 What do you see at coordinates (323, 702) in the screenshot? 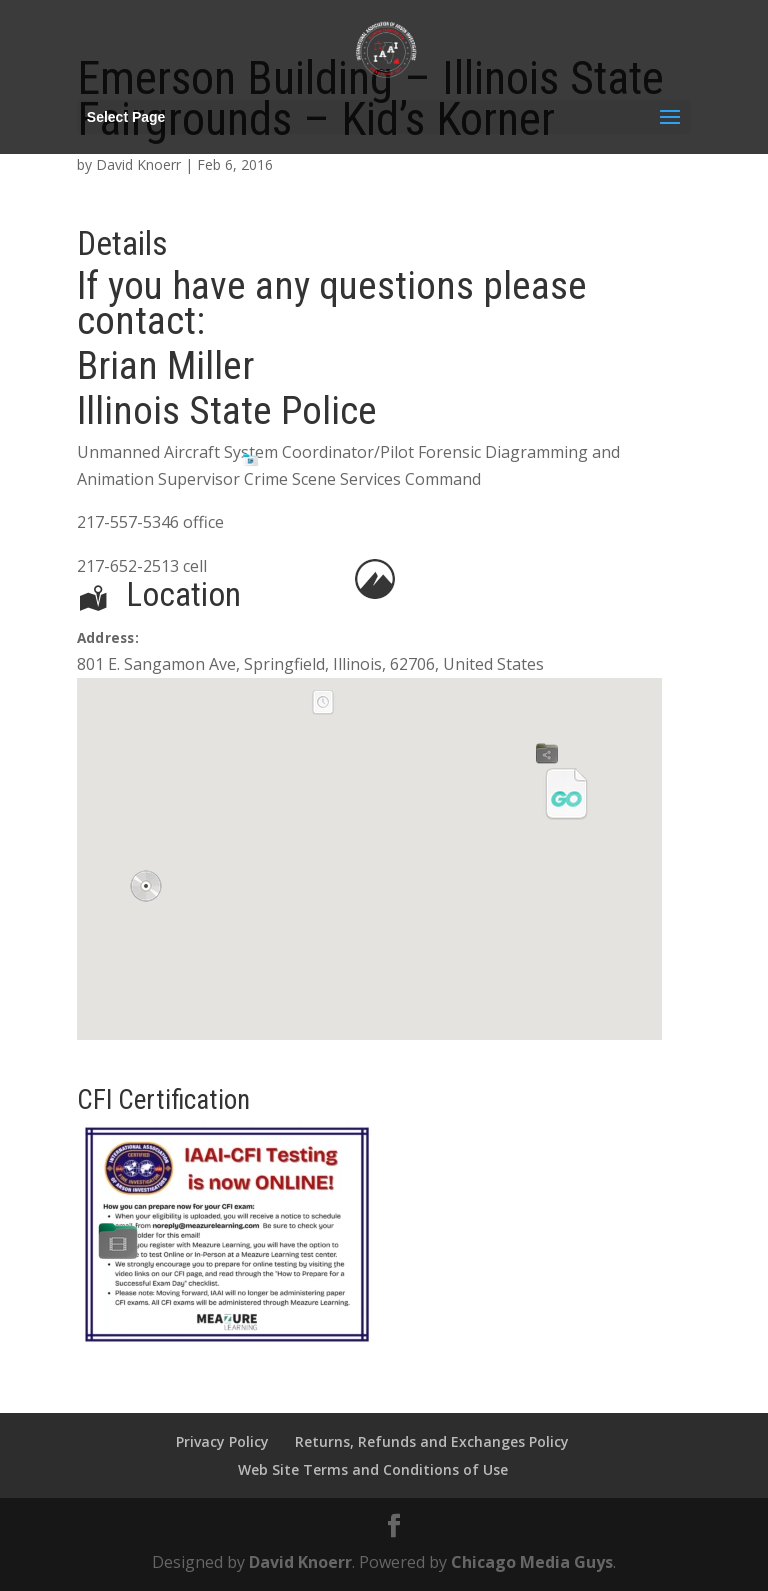
I see `image is currently loading` at bounding box center [323, 702].